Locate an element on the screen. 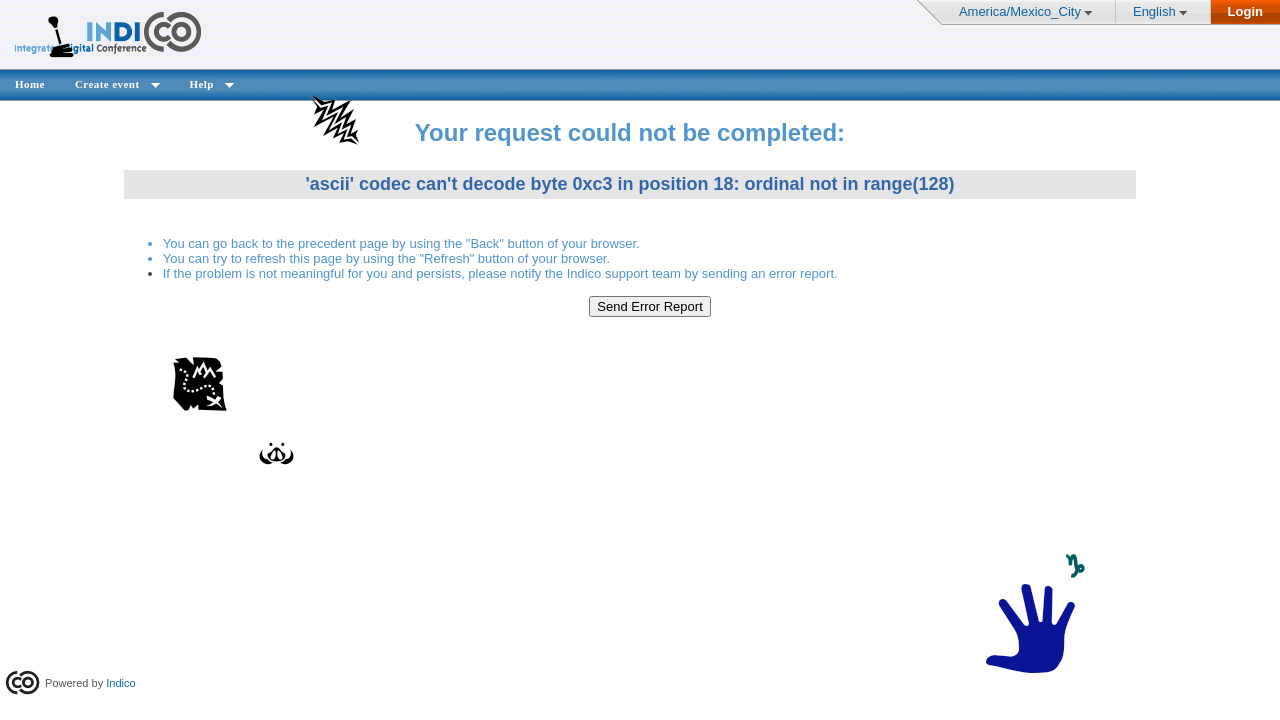  indicates electrical frequency or power level is located at coordinates (334, 119).